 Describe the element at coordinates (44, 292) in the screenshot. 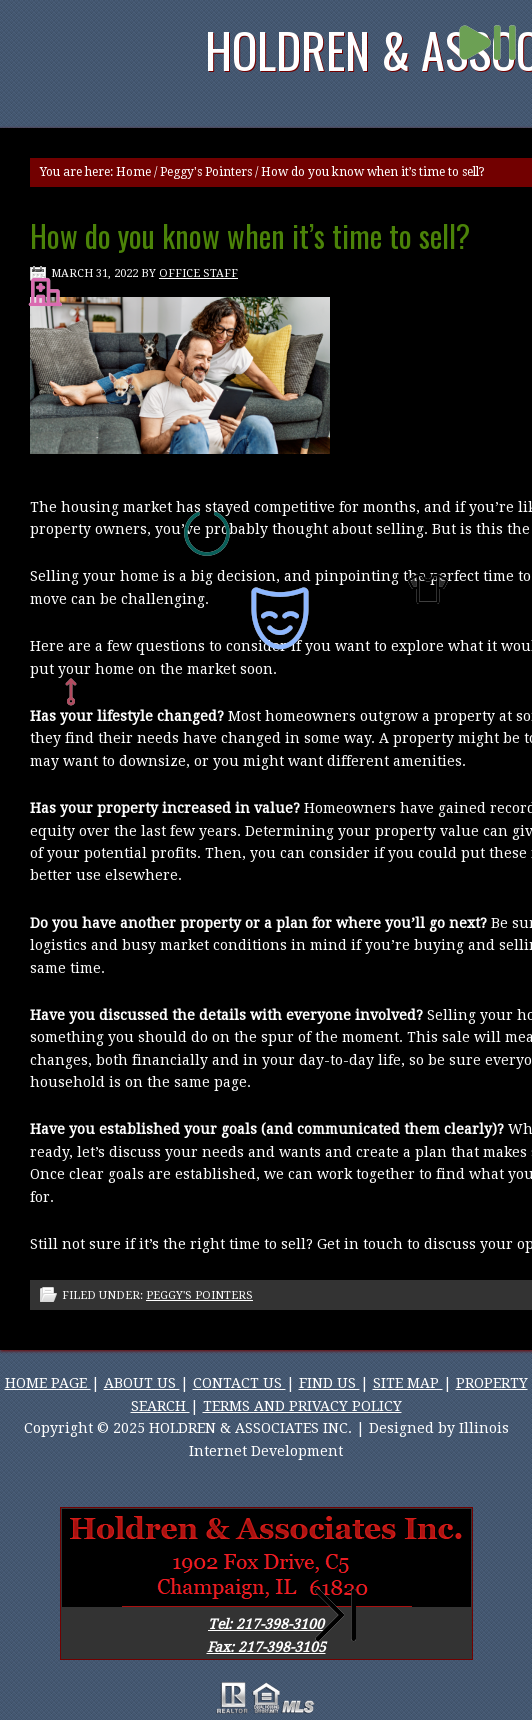

I see `find nearby hospitals or medical facilities` at that location.